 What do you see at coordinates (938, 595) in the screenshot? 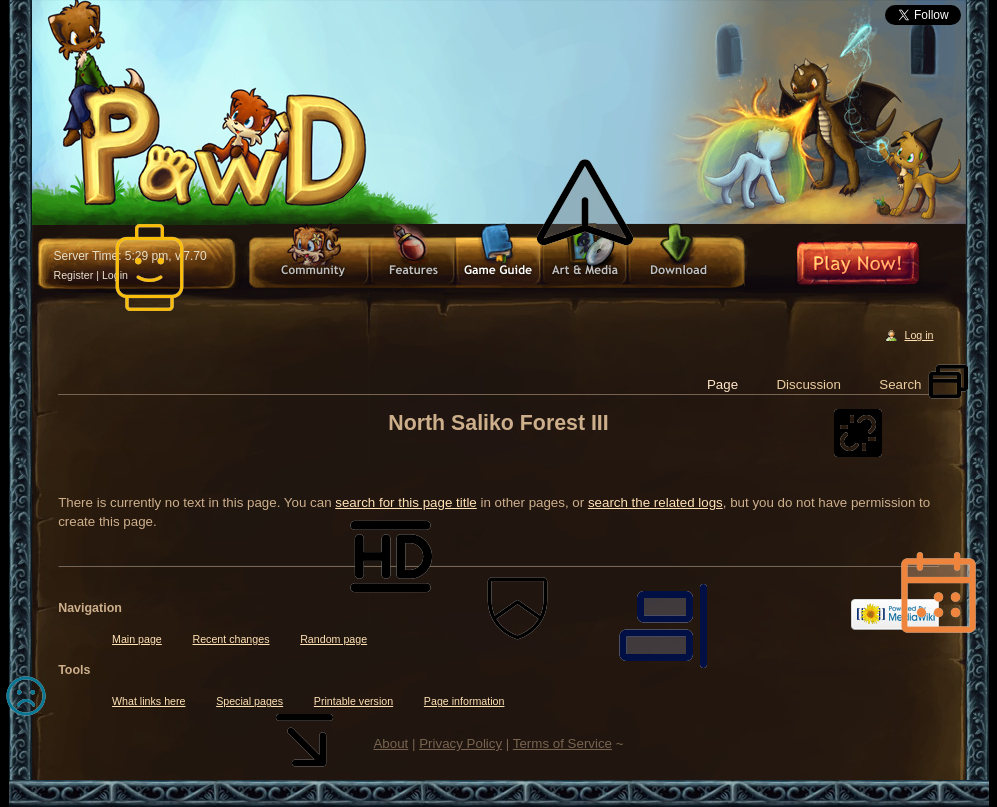
I see `view calendar or scheduled events` at bounding box center [938, 595].